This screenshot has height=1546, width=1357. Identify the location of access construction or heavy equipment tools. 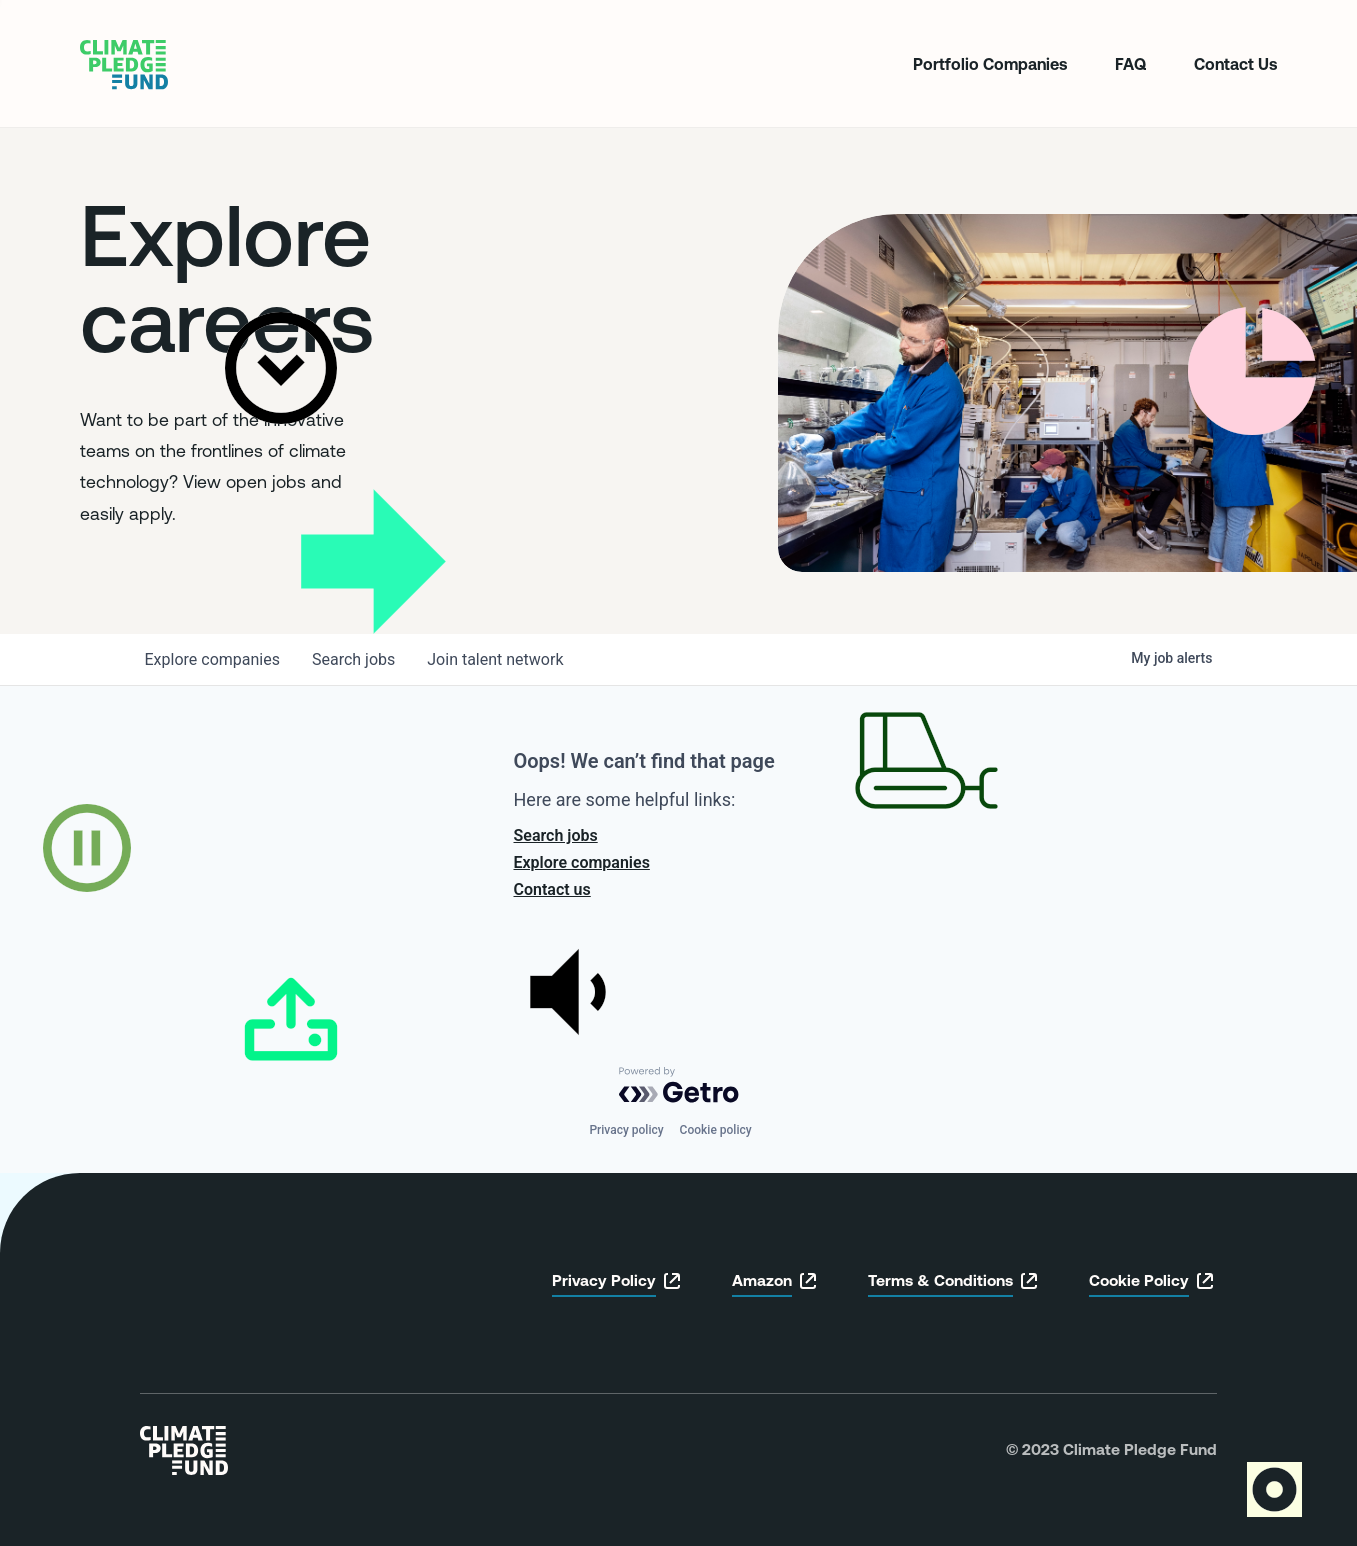
(926, 760).